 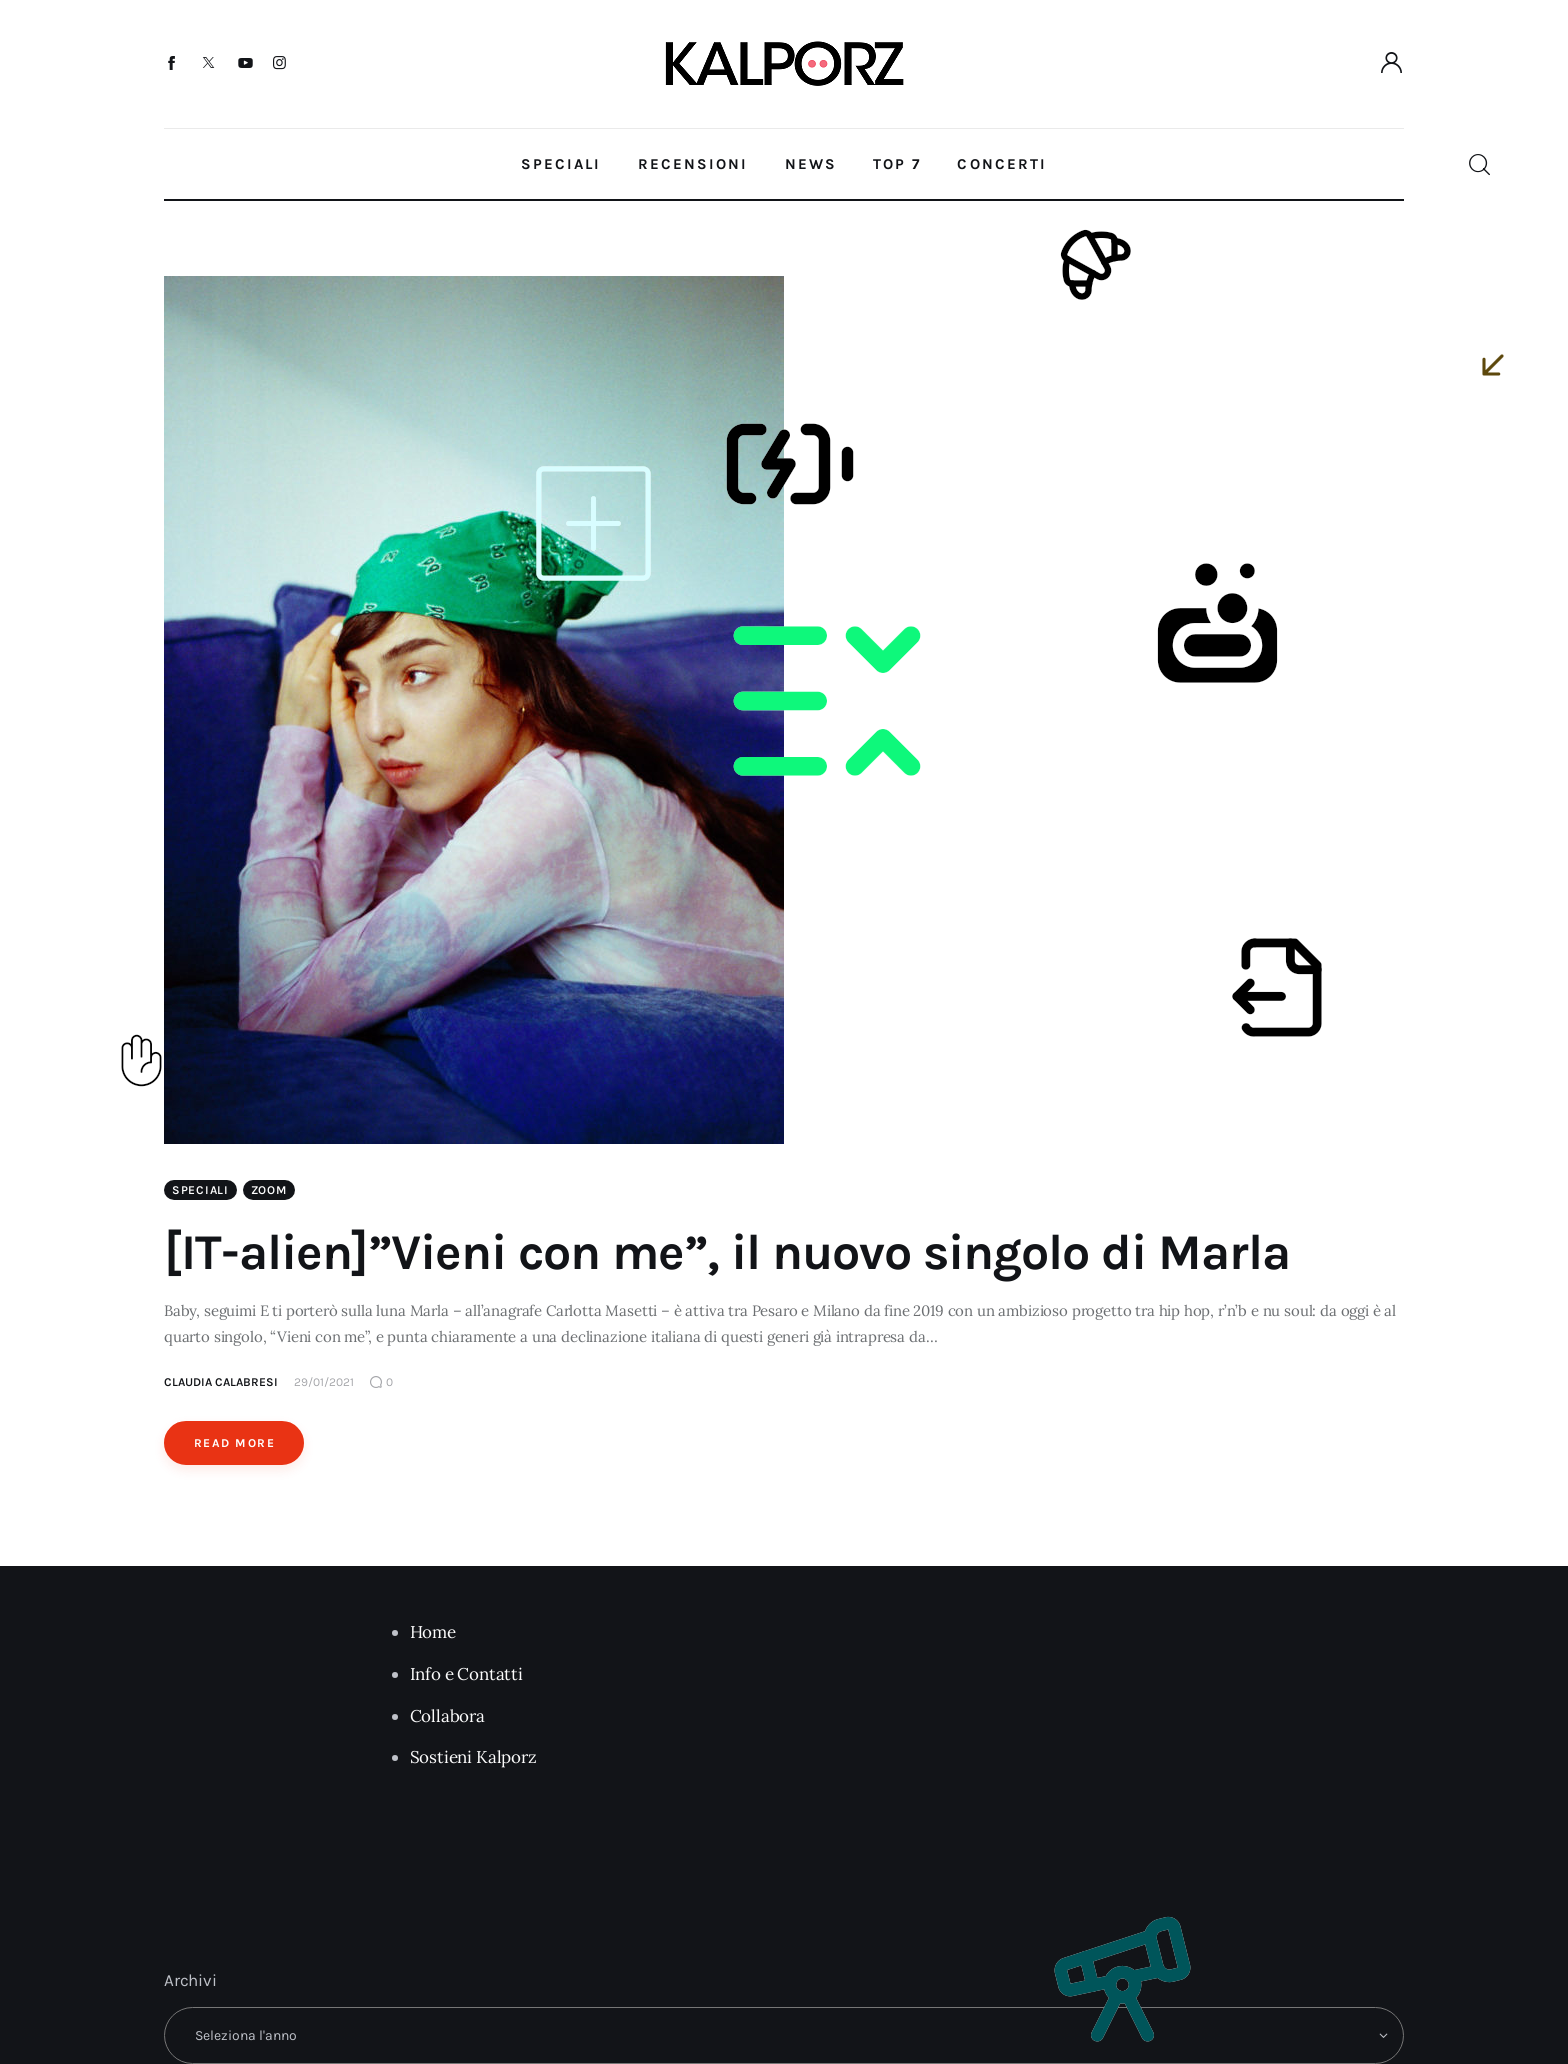 I want to click on explore or discover new content, so click(x=1122, y=1978).